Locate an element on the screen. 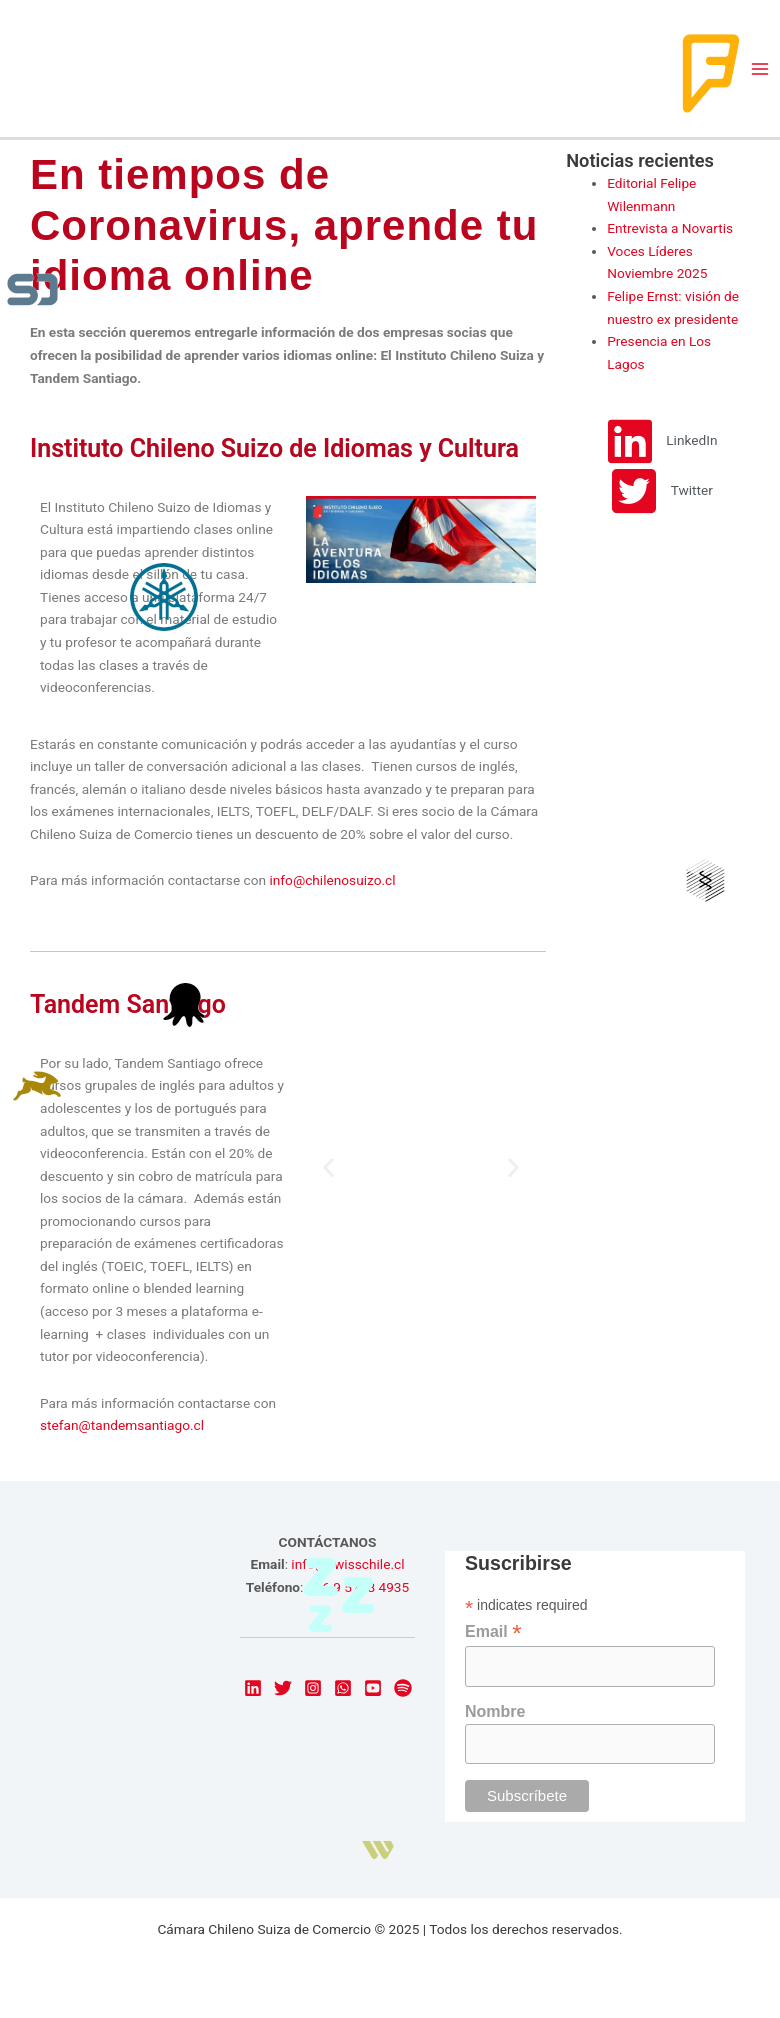  LazyVim neovim configuration logo is located at coordinates (339, 1595).